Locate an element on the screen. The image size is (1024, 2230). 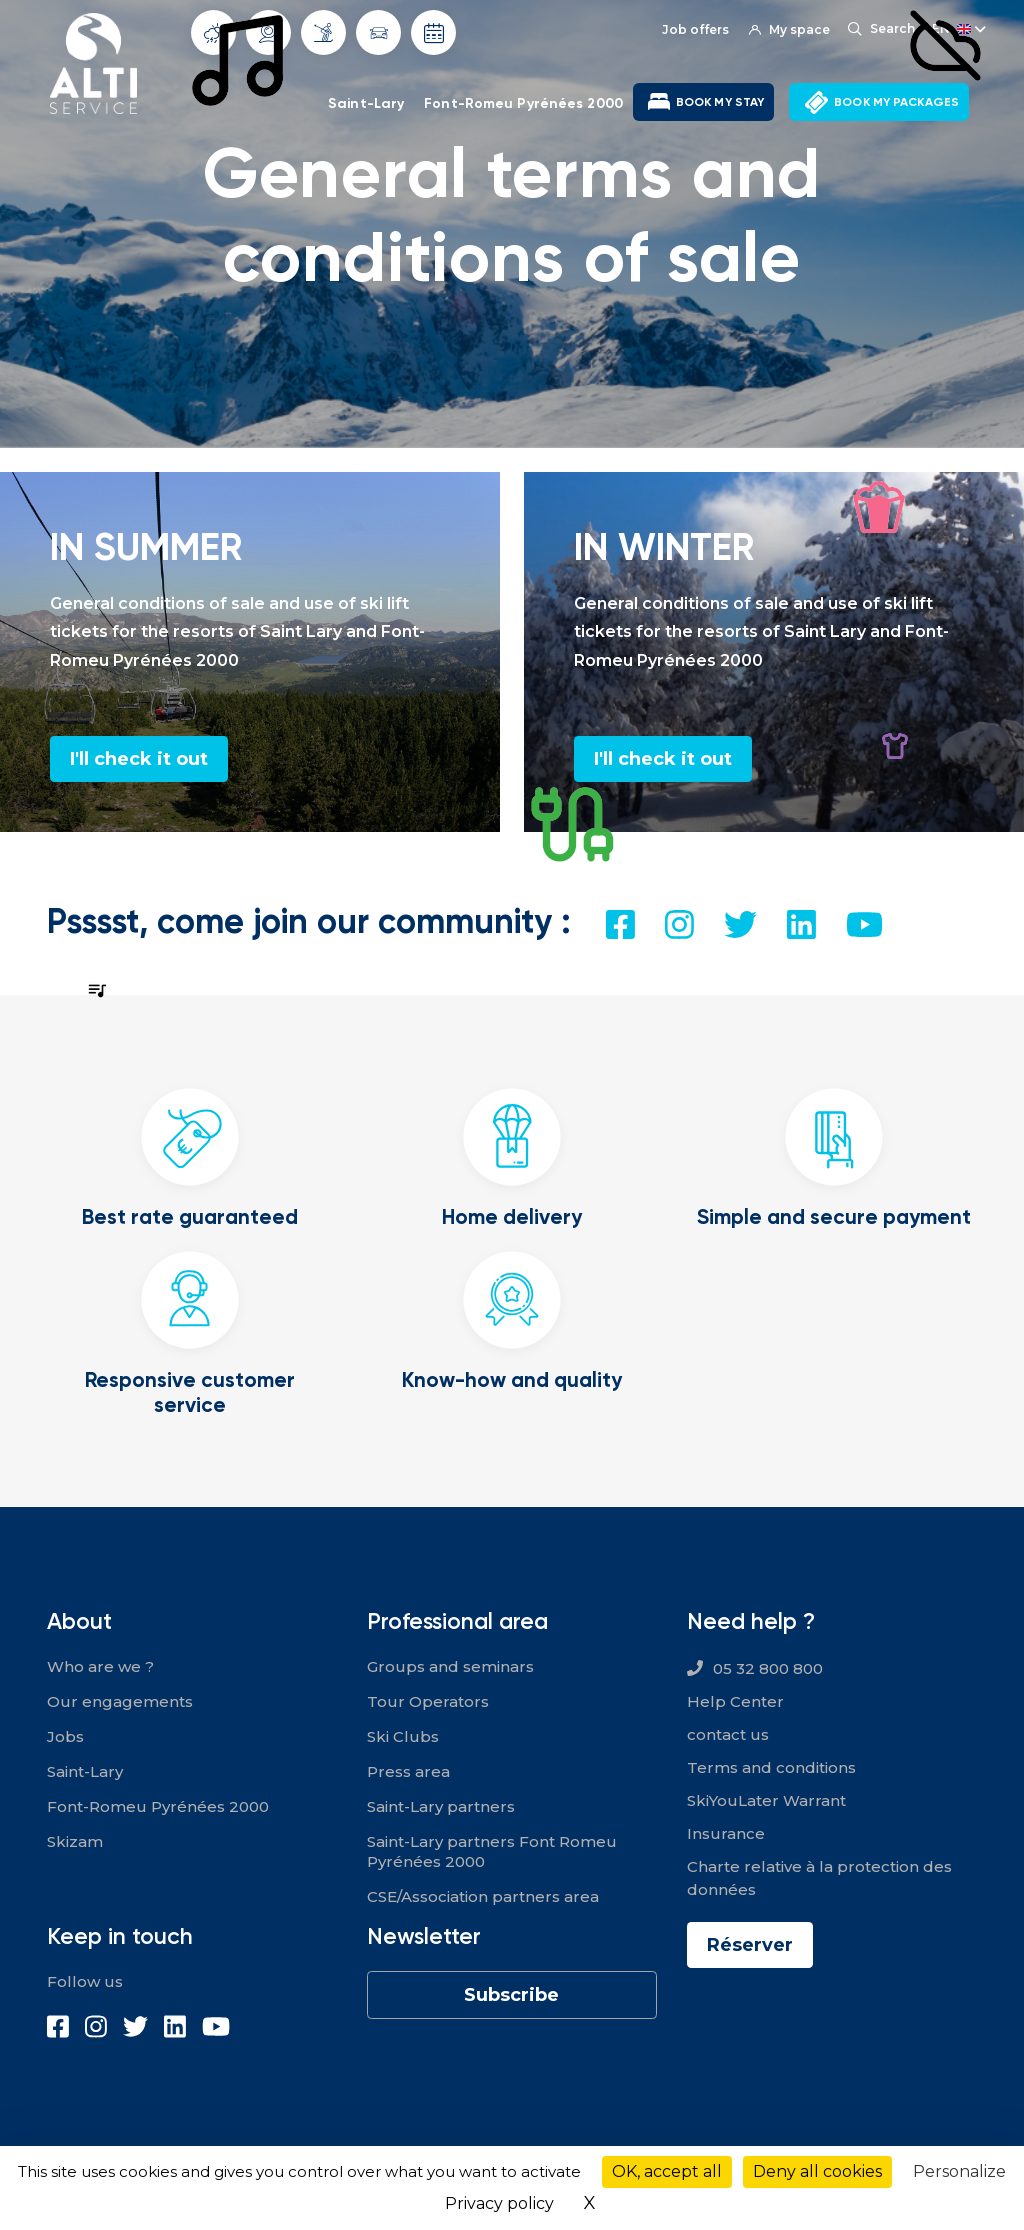
indicates offline or disconnected from cloud services is located at coordinates (945, 45).